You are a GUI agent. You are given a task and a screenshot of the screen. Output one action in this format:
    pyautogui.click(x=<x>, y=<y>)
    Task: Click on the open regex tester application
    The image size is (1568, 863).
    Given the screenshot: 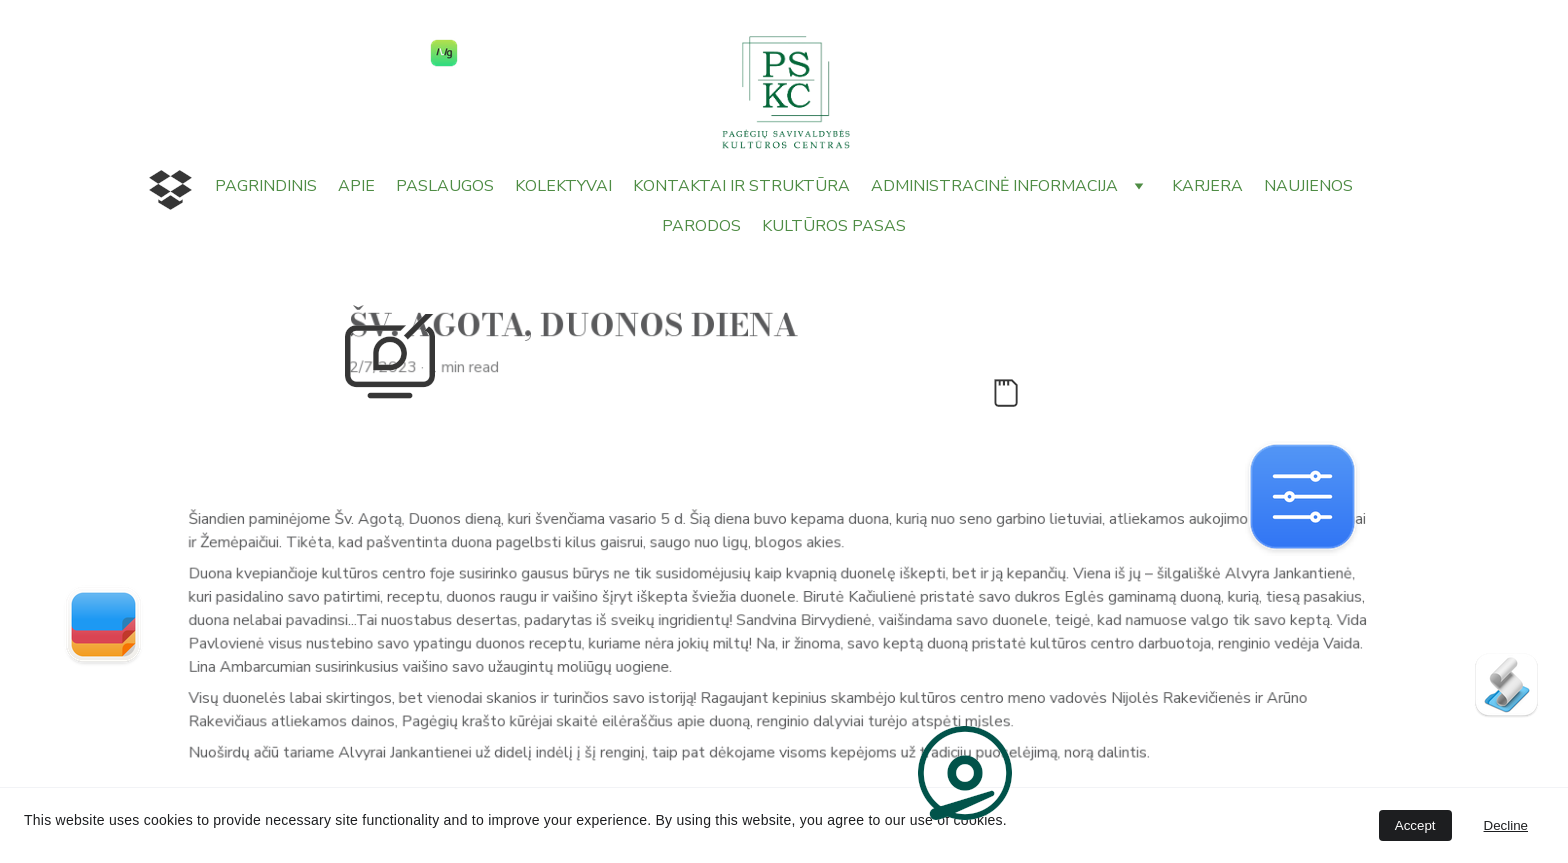 What is the action you would take?
    pyautogui.click(x=444, y=53)
    